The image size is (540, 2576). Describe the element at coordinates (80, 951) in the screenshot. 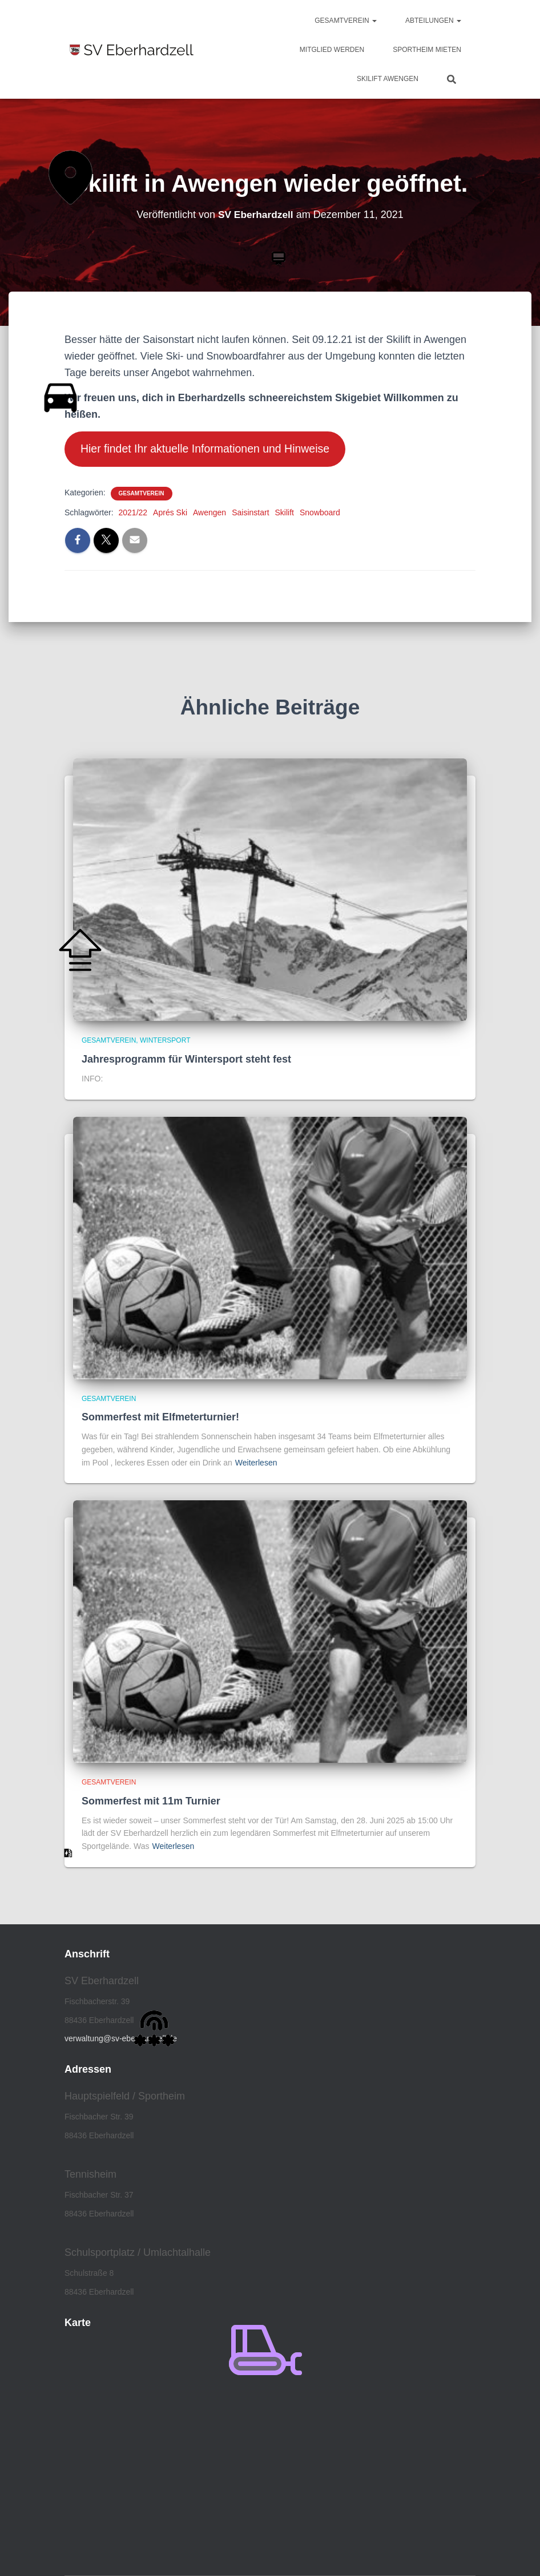

I see `upload file or content` at that location.